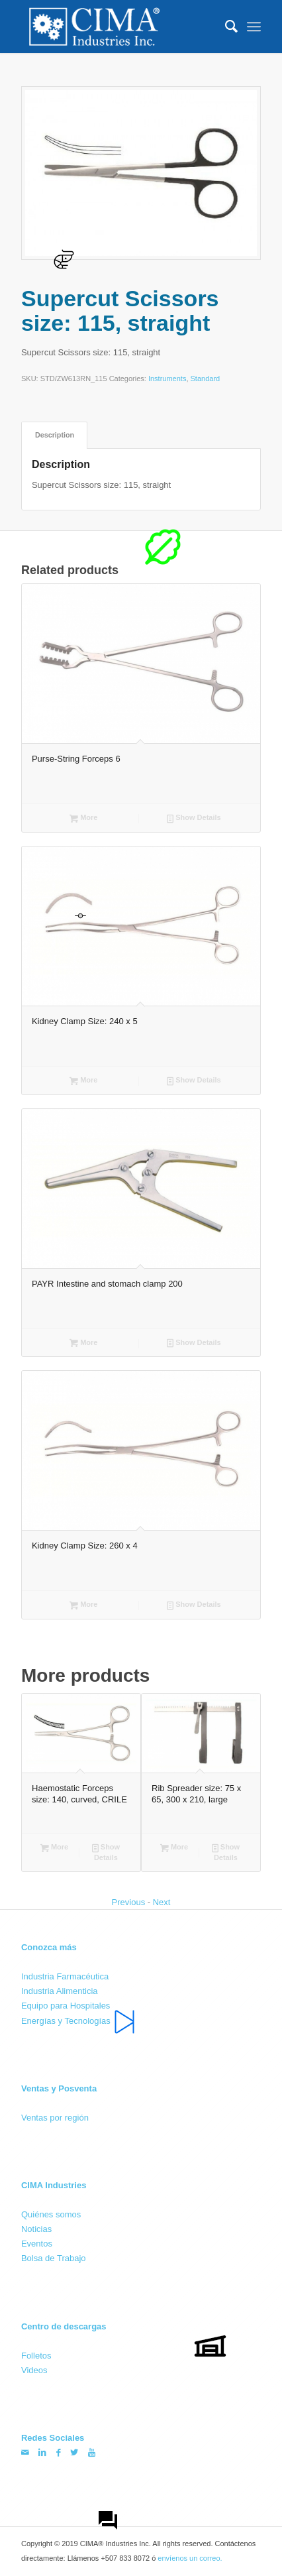 This screenshot has height=2576, width=282. I want to click on indicates seafood or shrimp menu option, so click(64, 259).